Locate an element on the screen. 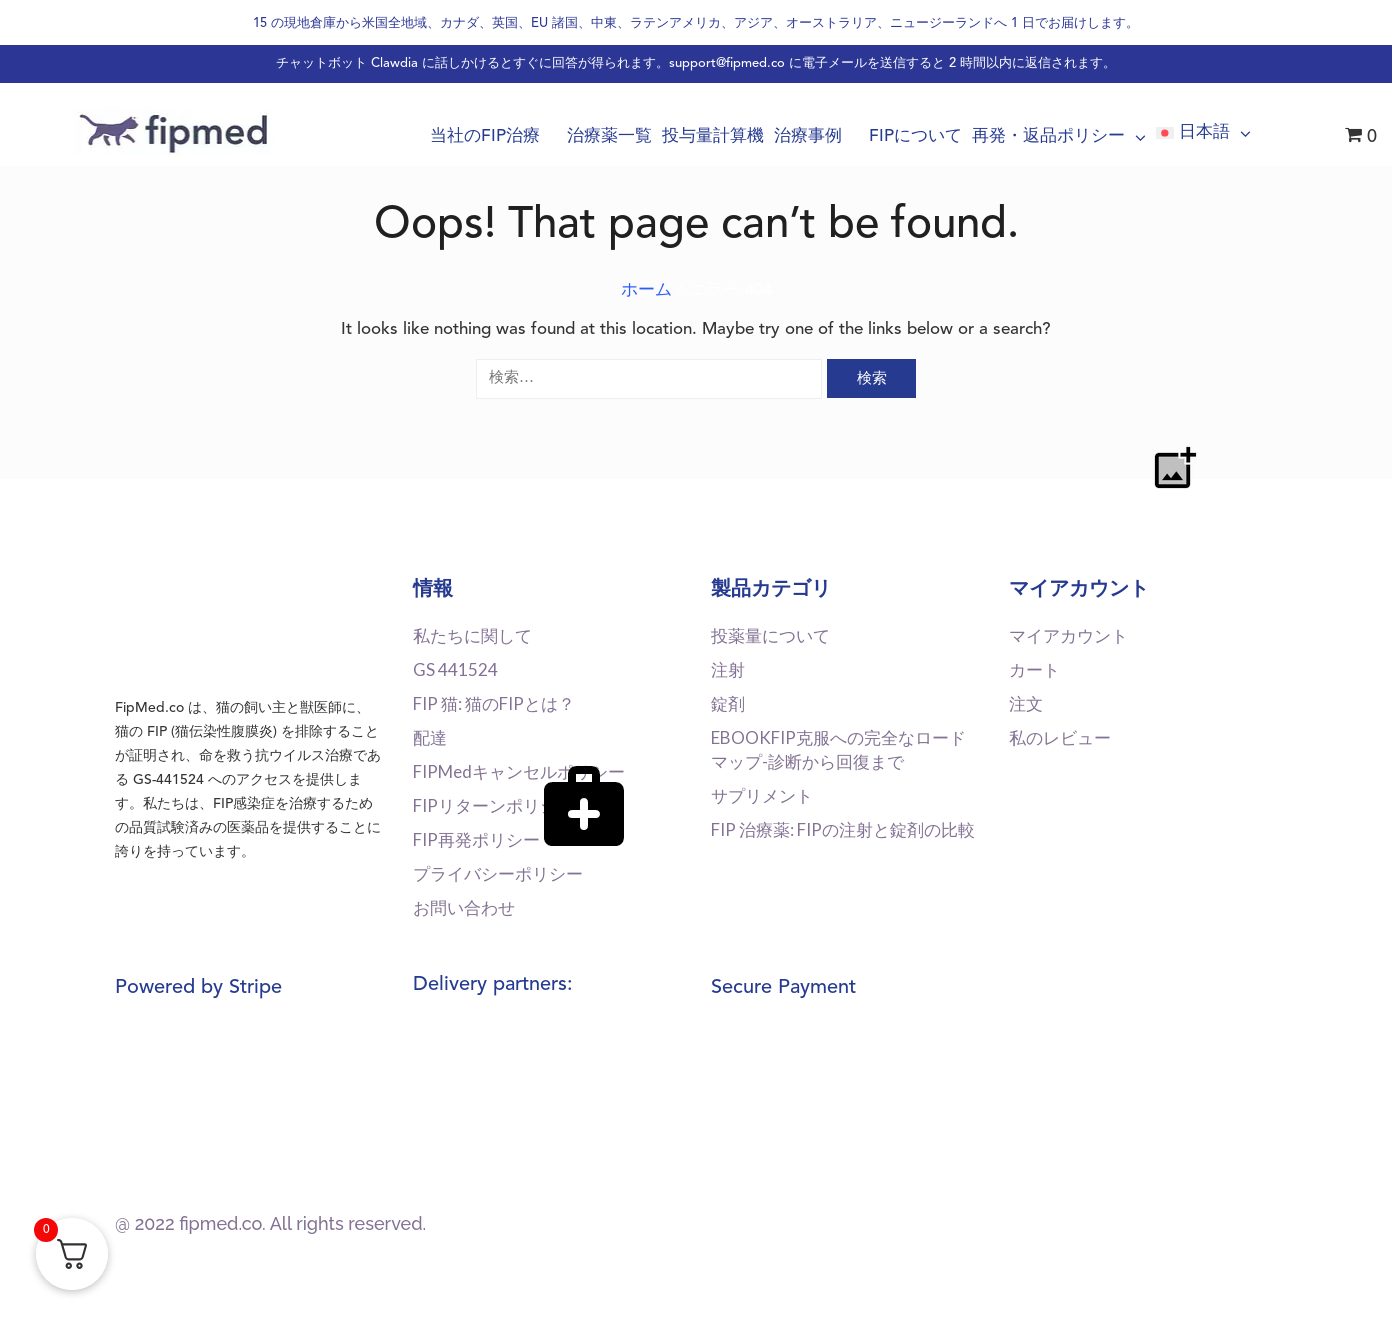 This screenshot has width=1392, height=1326. access medical or health services is located at coordinates (584, 806).